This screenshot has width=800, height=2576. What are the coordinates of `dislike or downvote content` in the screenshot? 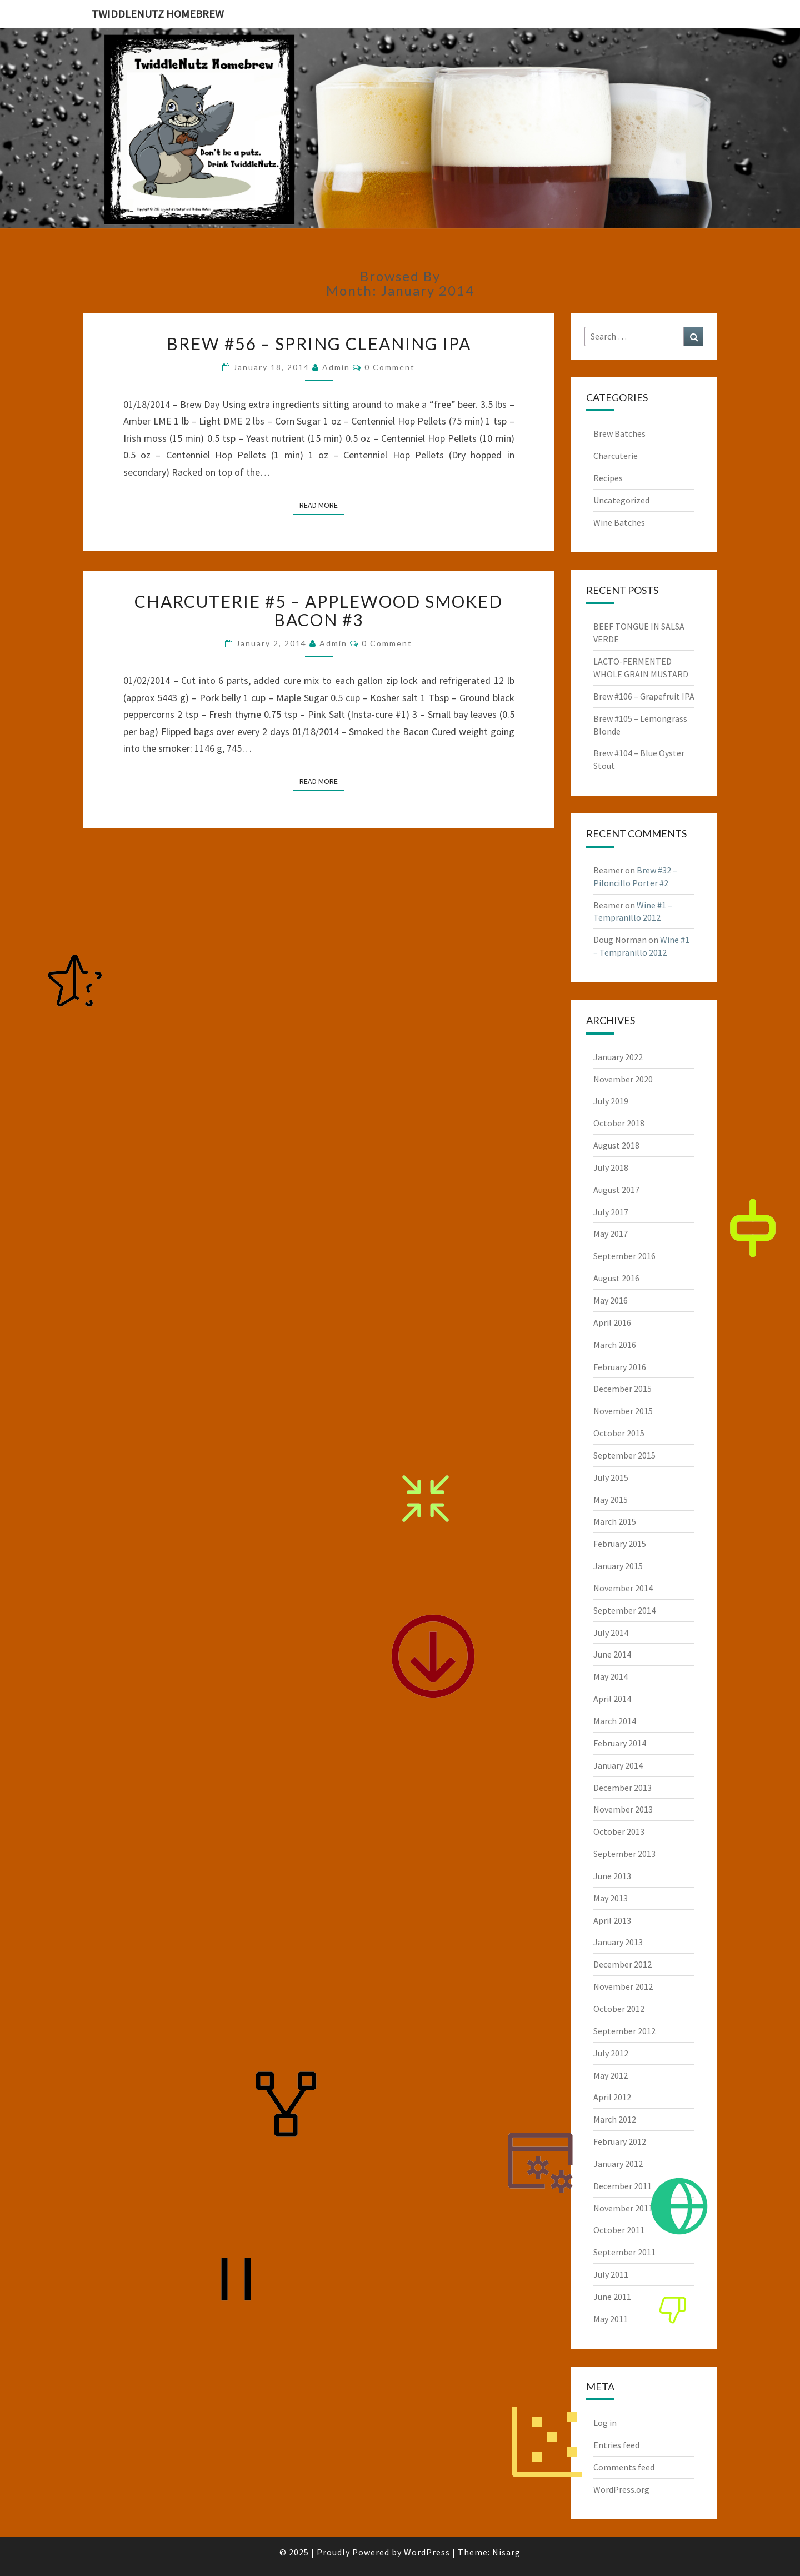 It's located at (672, 2310).